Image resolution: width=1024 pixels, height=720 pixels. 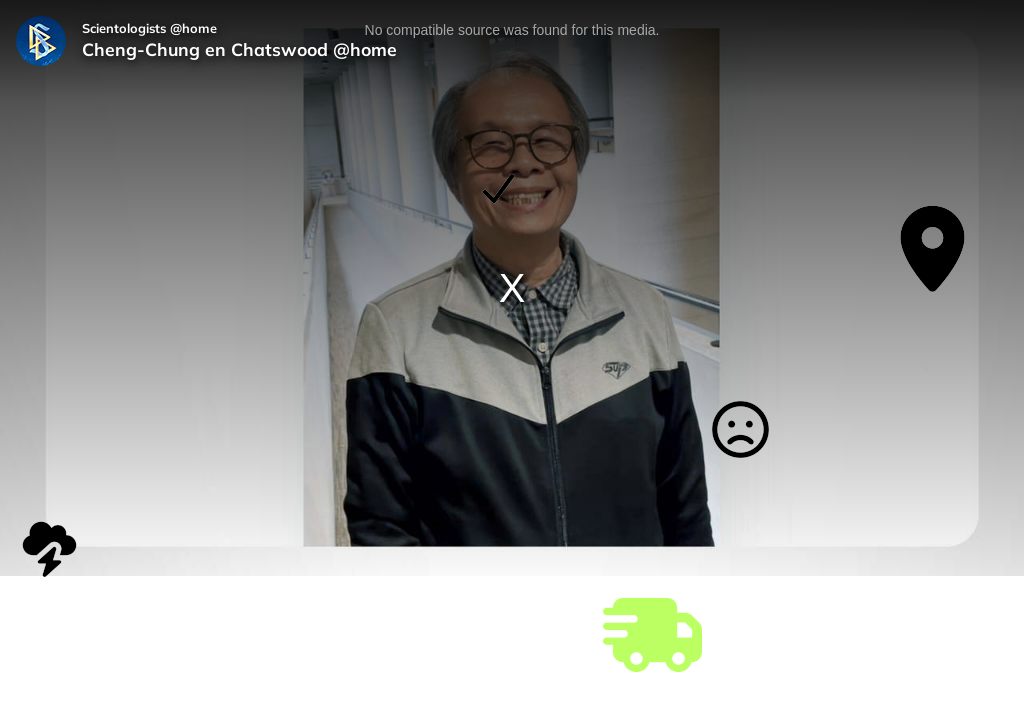 I want to click on confirms a completed action or task, so click(x=498, y=187).